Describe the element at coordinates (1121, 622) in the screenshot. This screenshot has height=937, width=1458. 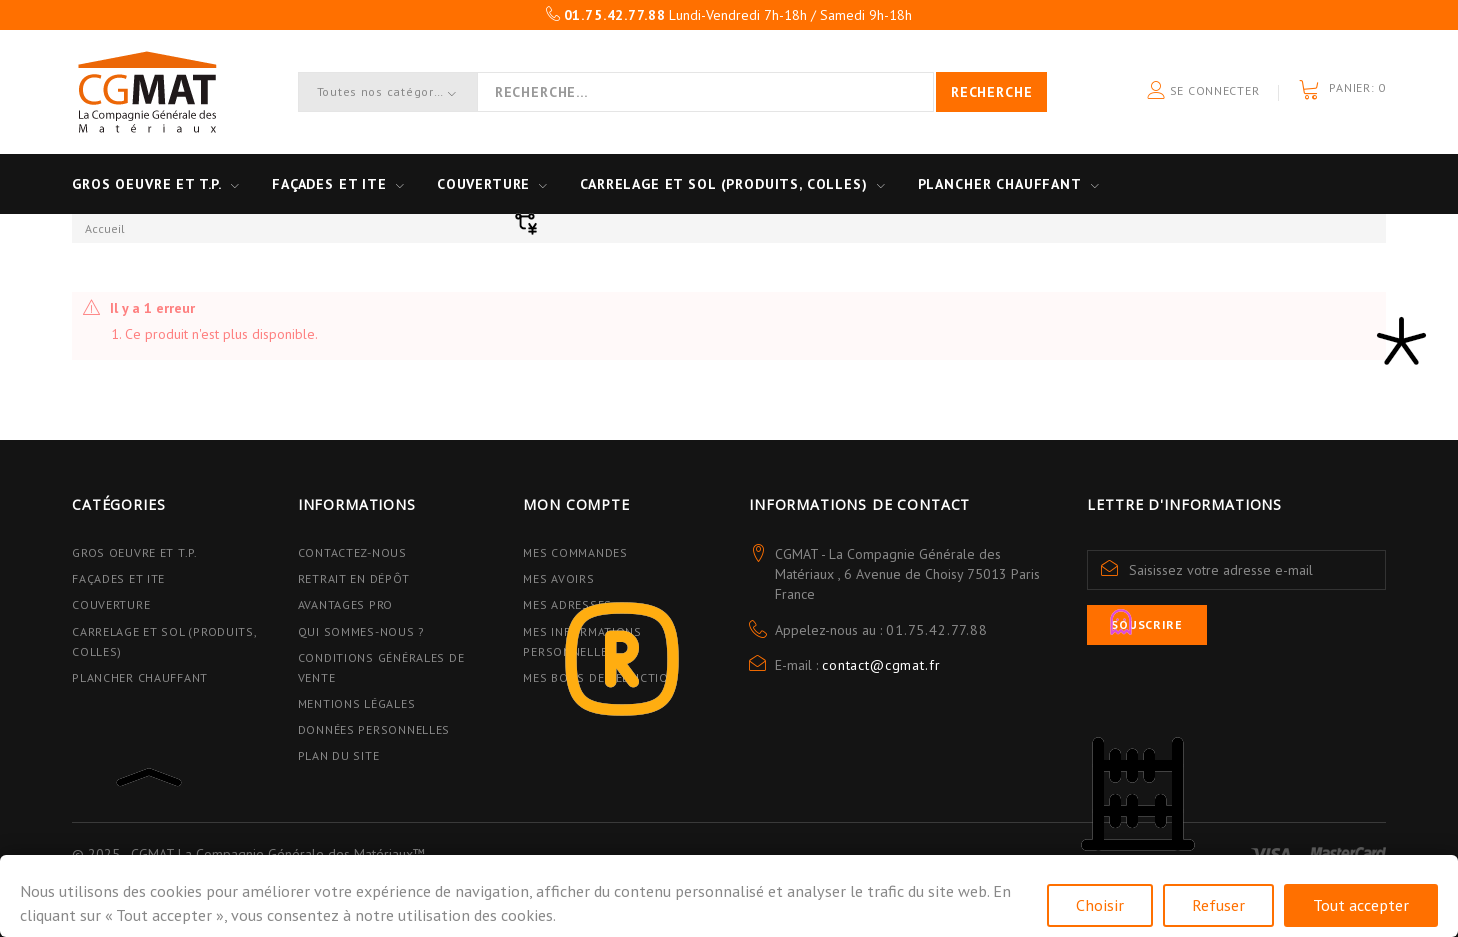
I see `toggle incognito or ghost mode` at that location.